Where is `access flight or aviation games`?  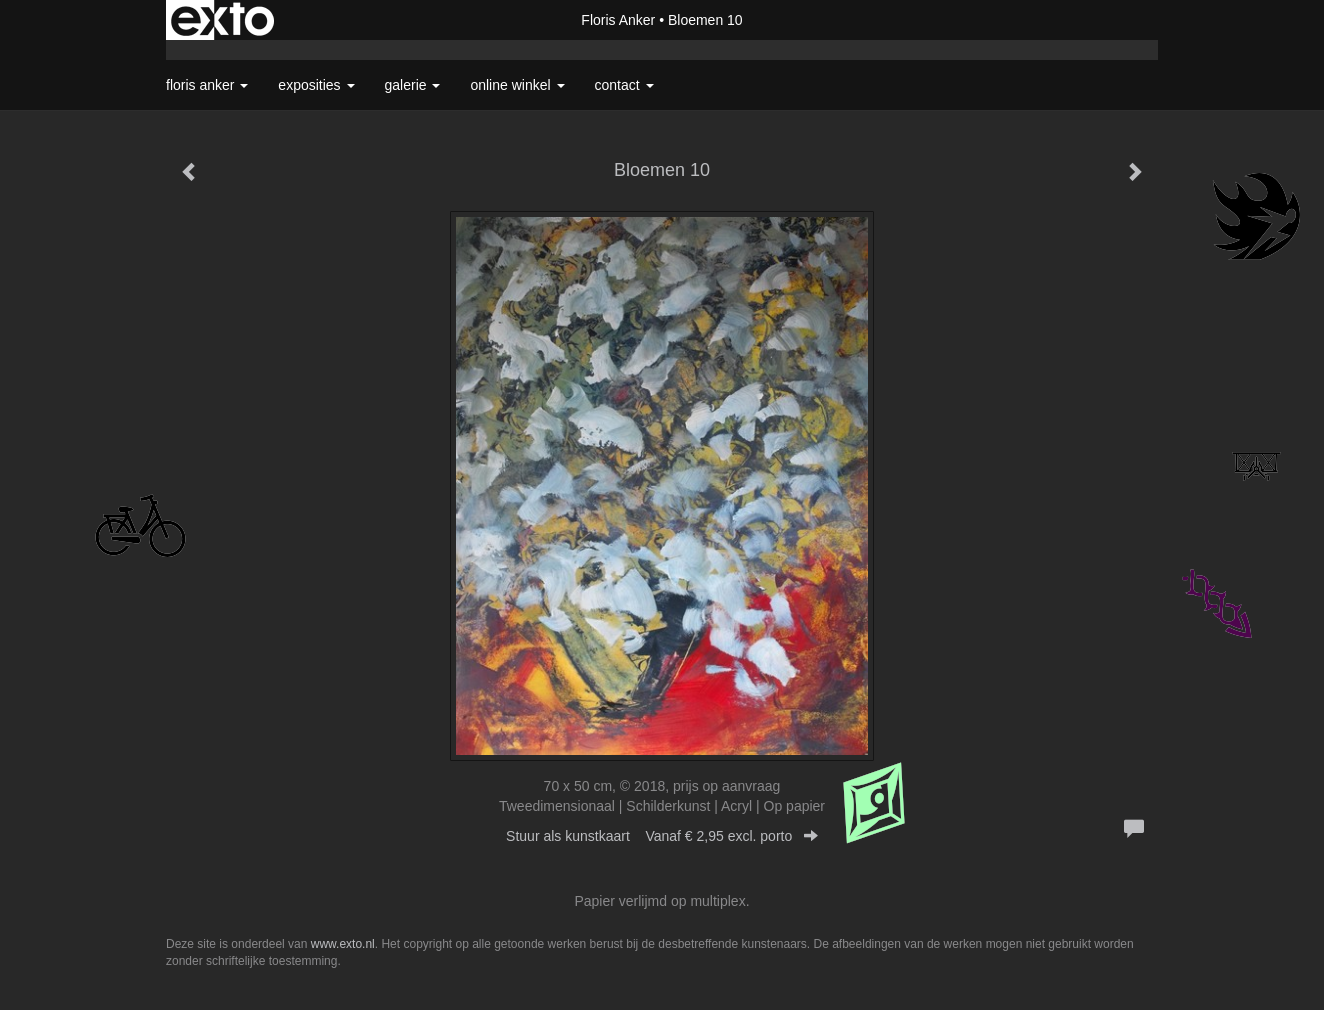 access flight or aviation games is located at coordinates (1256, 466).